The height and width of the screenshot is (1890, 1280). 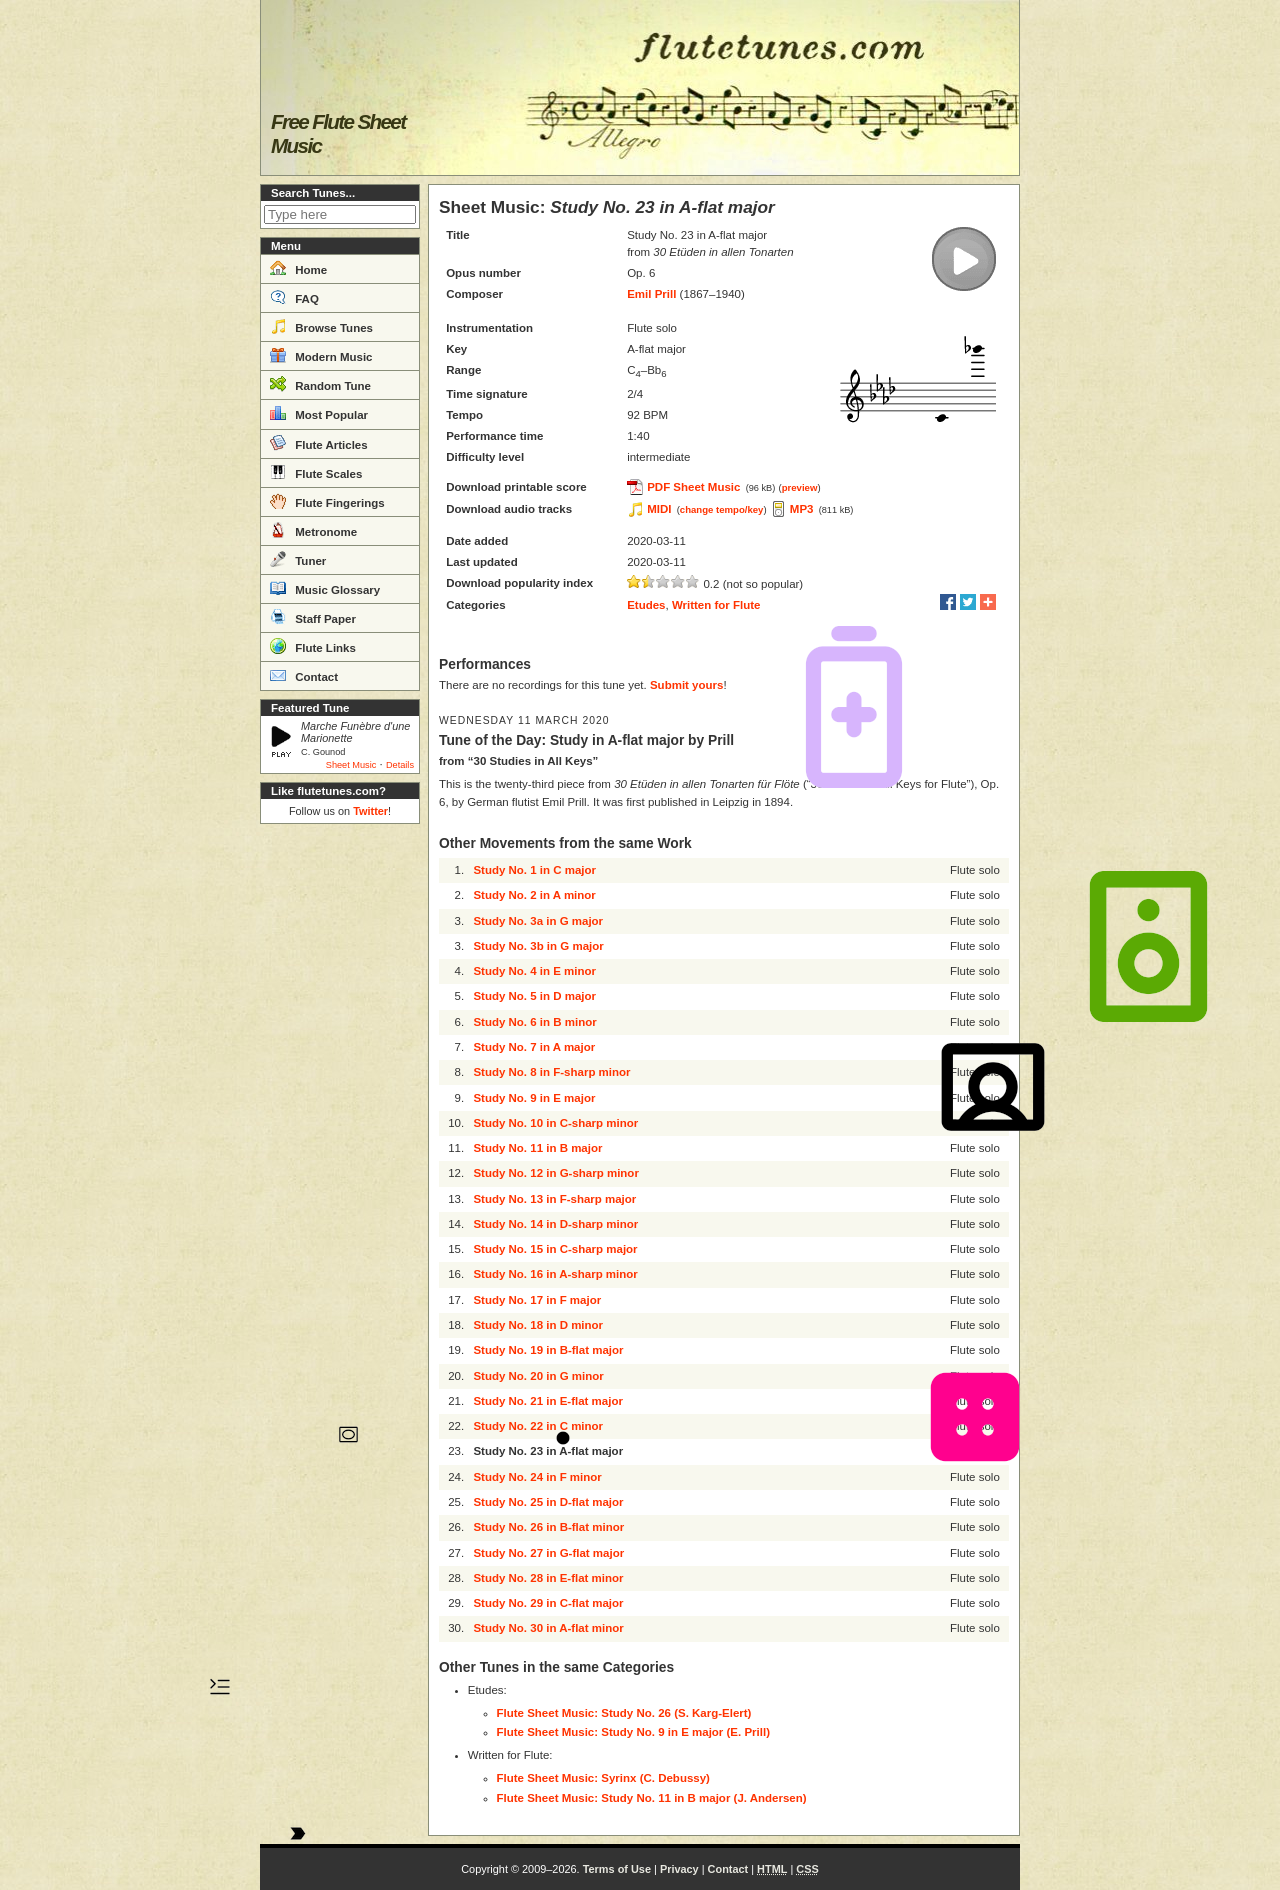 What do you see at coordinates (297, 1833) in the screenshot?
I see `mark a message or item as important` at bounding box center [297, 1833].